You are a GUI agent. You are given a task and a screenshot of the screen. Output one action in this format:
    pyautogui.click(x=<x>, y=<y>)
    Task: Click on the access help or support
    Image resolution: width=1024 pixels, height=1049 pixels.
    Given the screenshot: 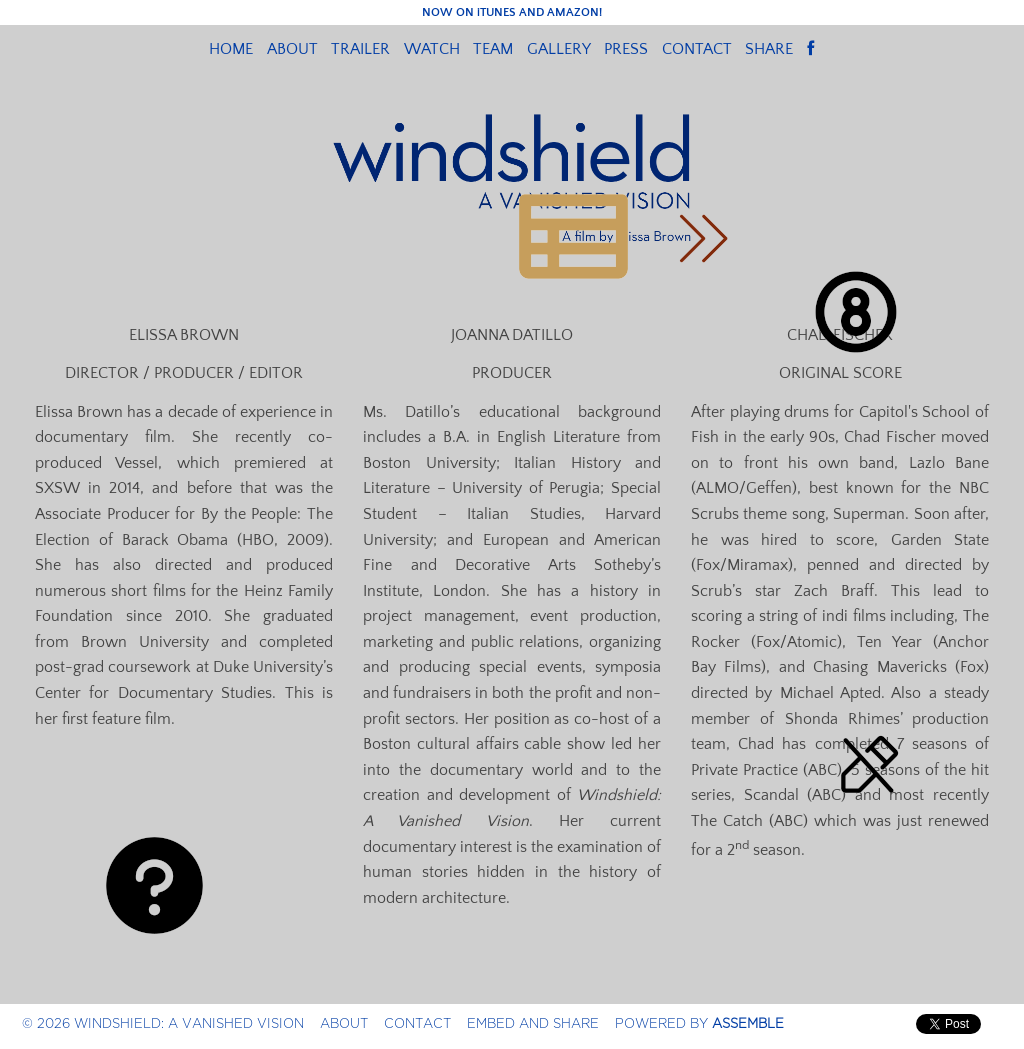 What is the action you would take?
    pyautogui.click(x=154, y=885)
    